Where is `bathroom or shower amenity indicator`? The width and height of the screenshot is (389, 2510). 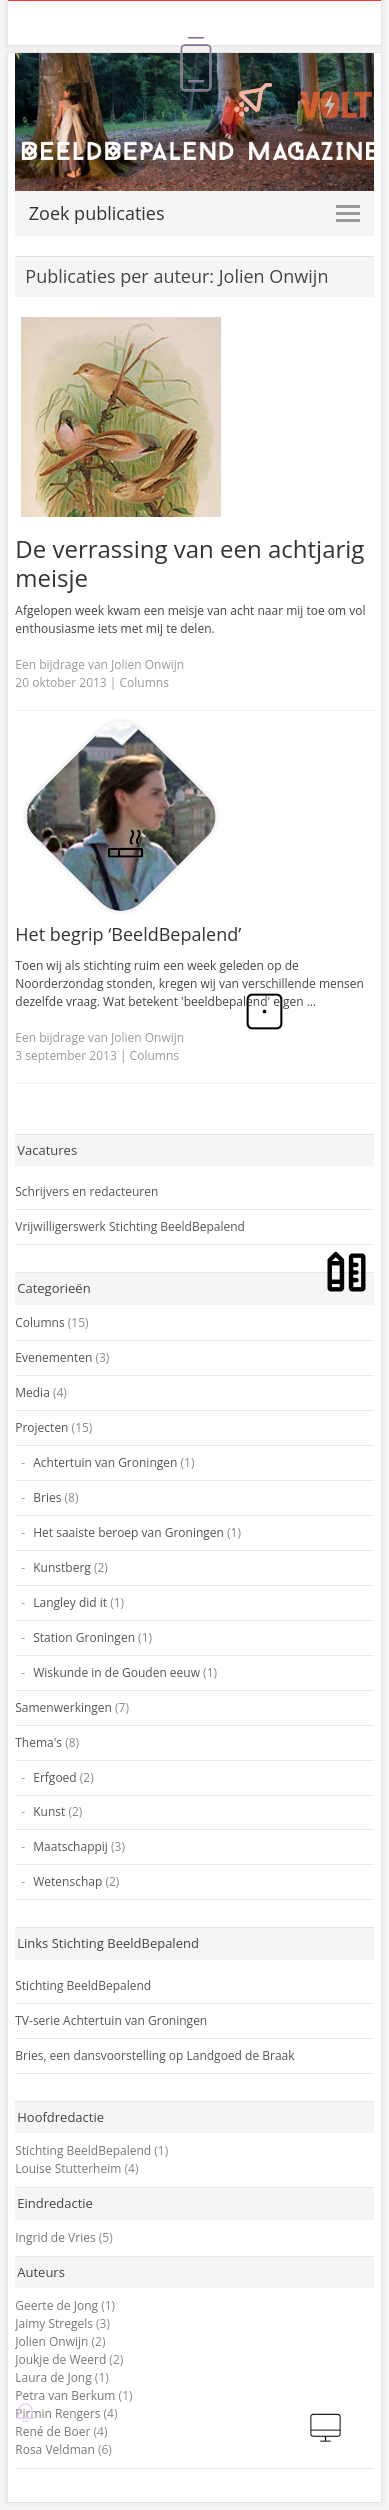 bathroom or shower amenity indicator is located at coordinates (253, 98).